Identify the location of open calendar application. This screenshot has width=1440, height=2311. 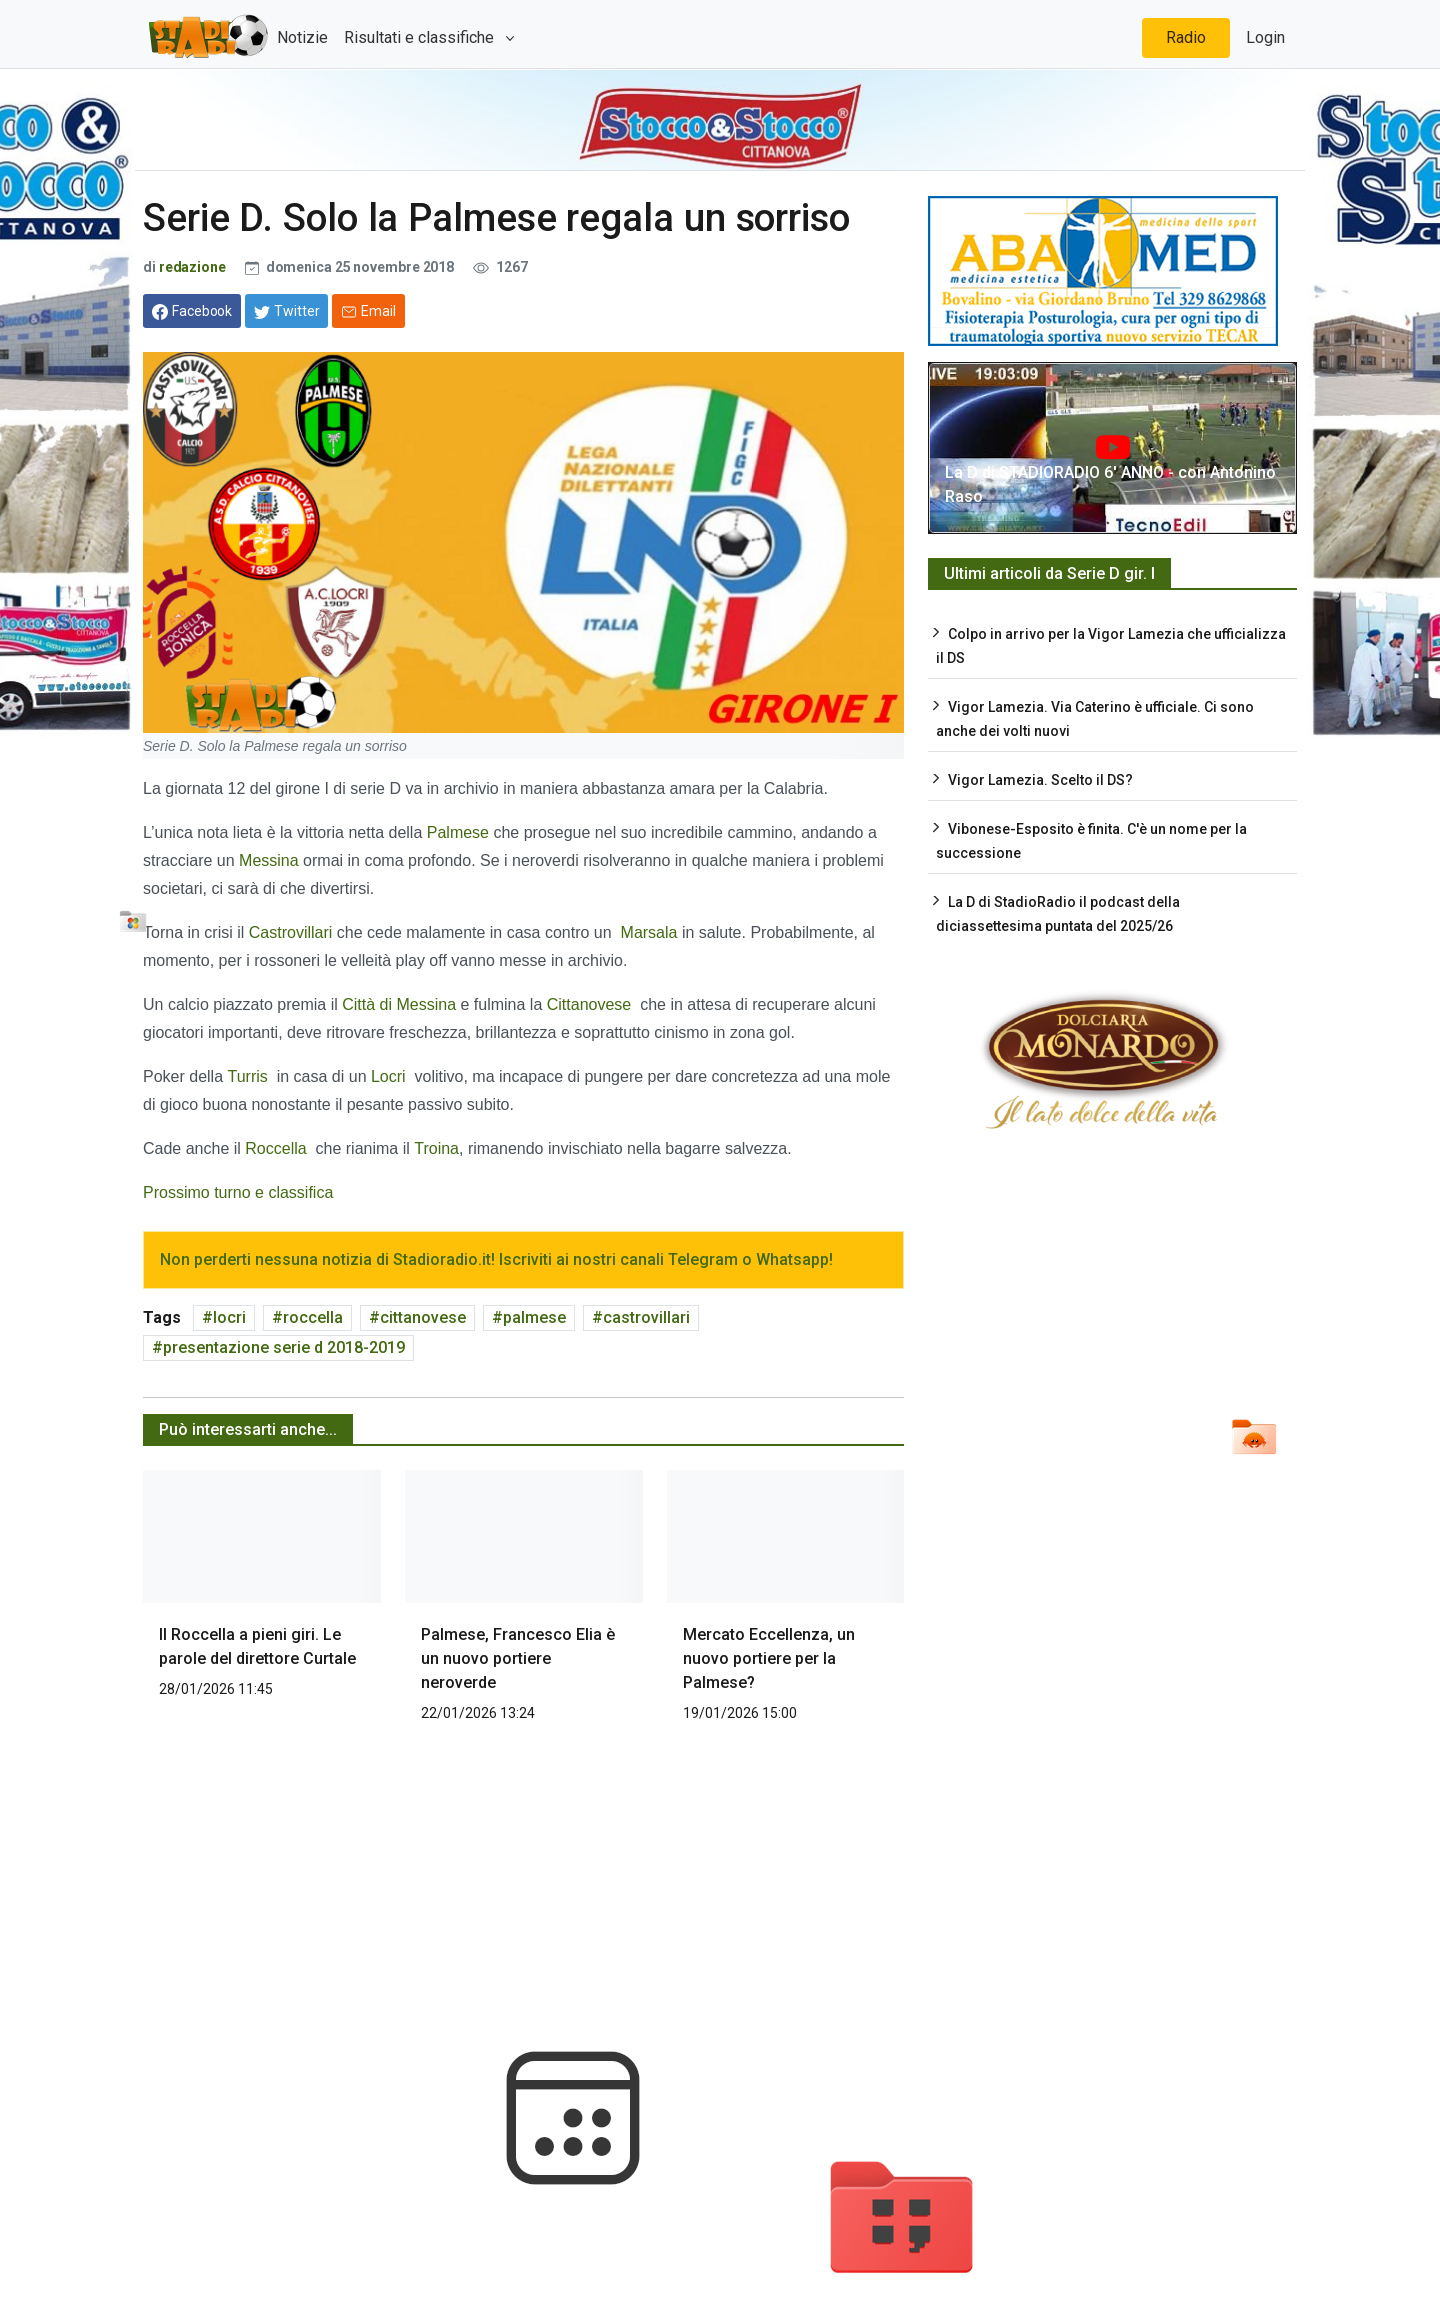
(573, 2118).